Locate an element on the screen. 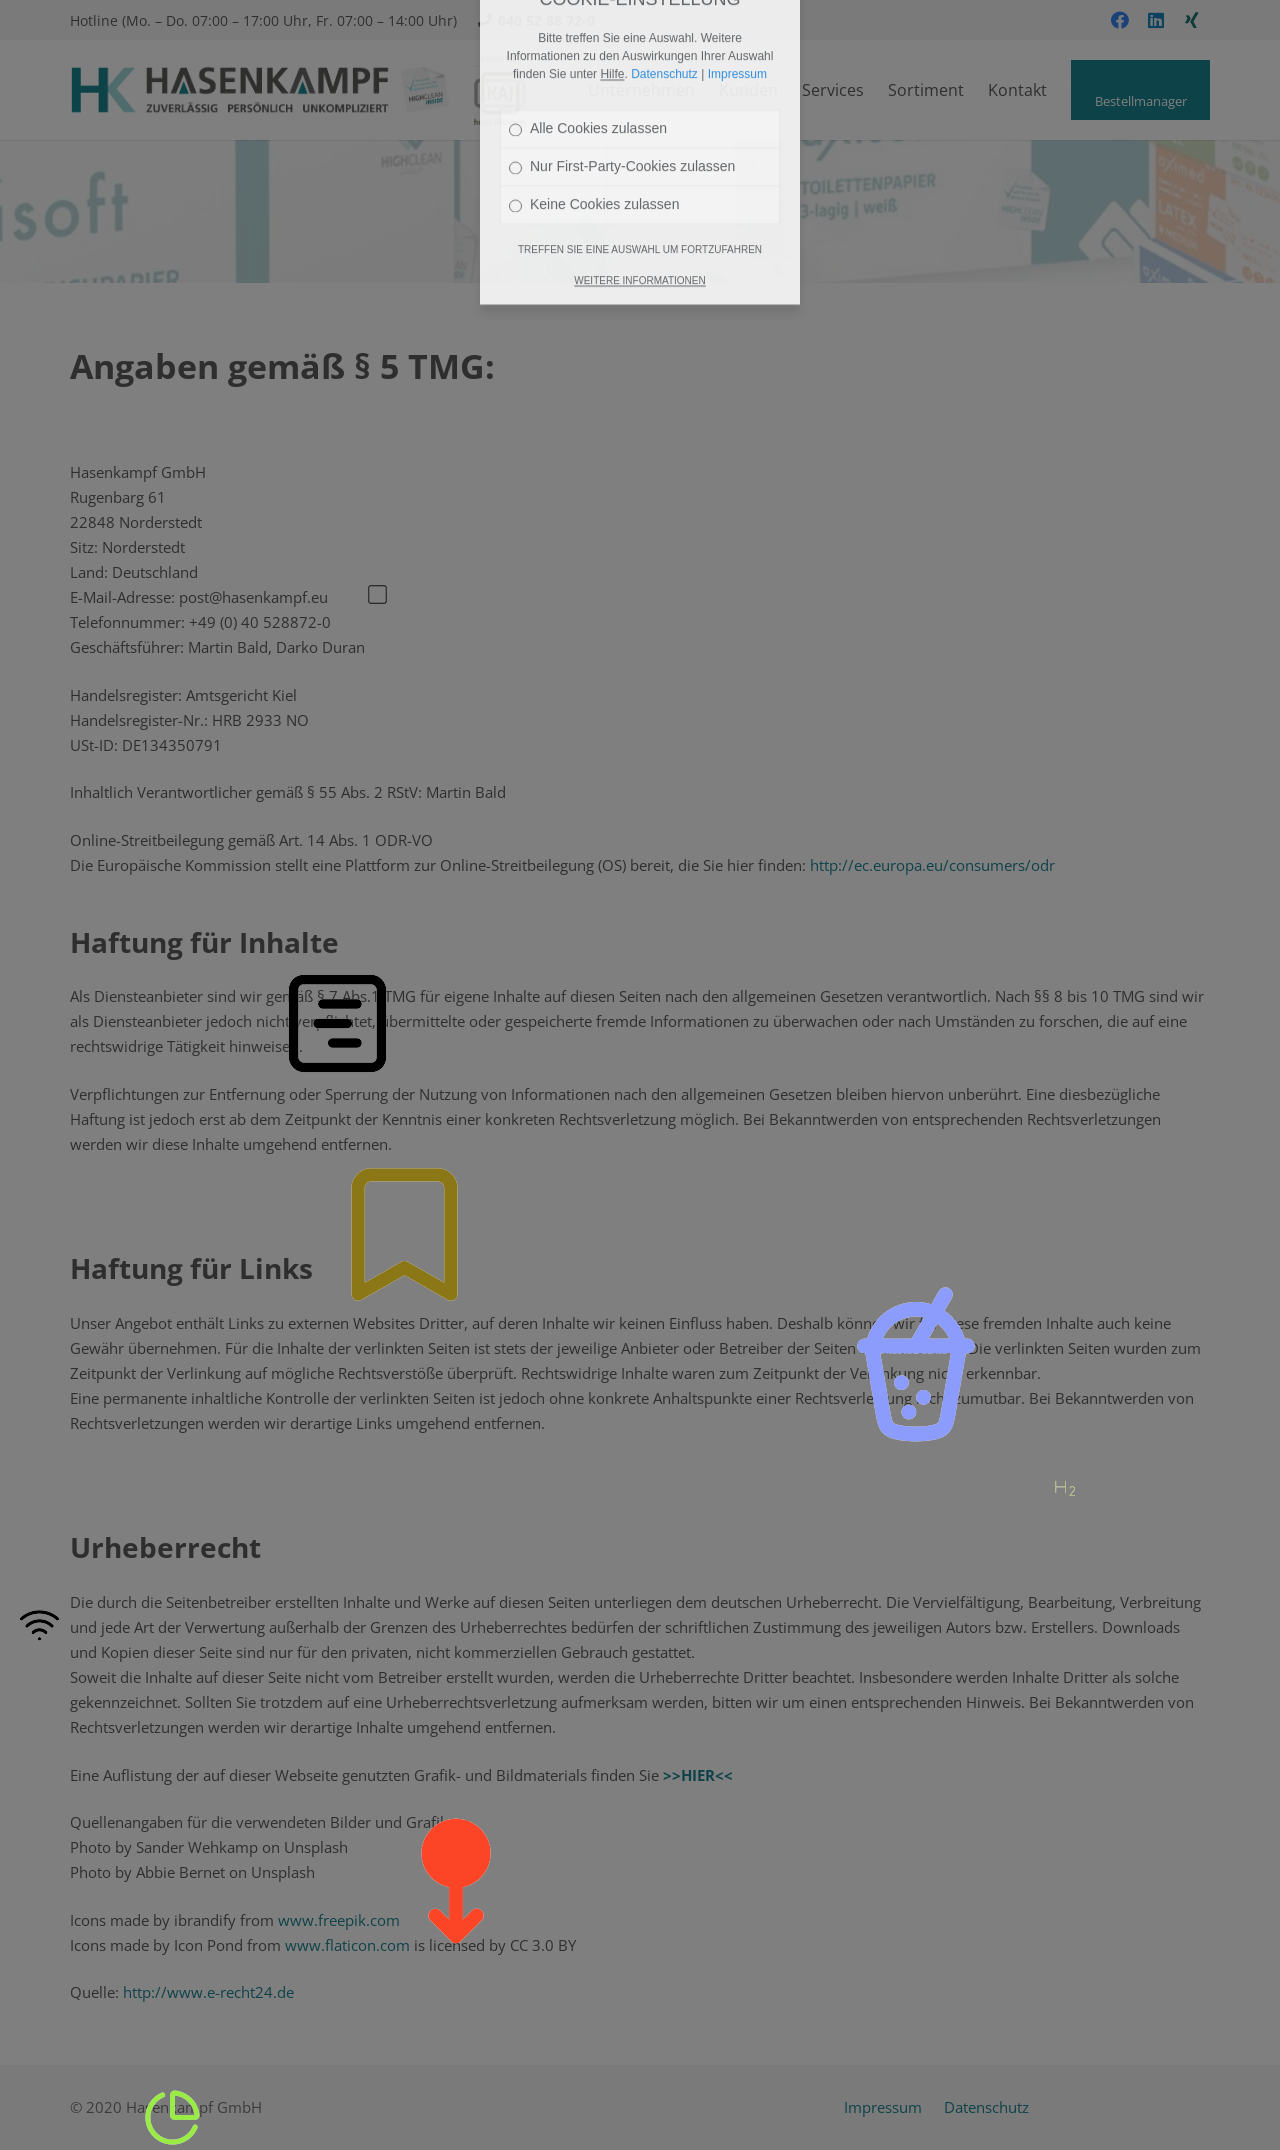  swipe down to refresh or load content is located at coordinates (456, 1881).